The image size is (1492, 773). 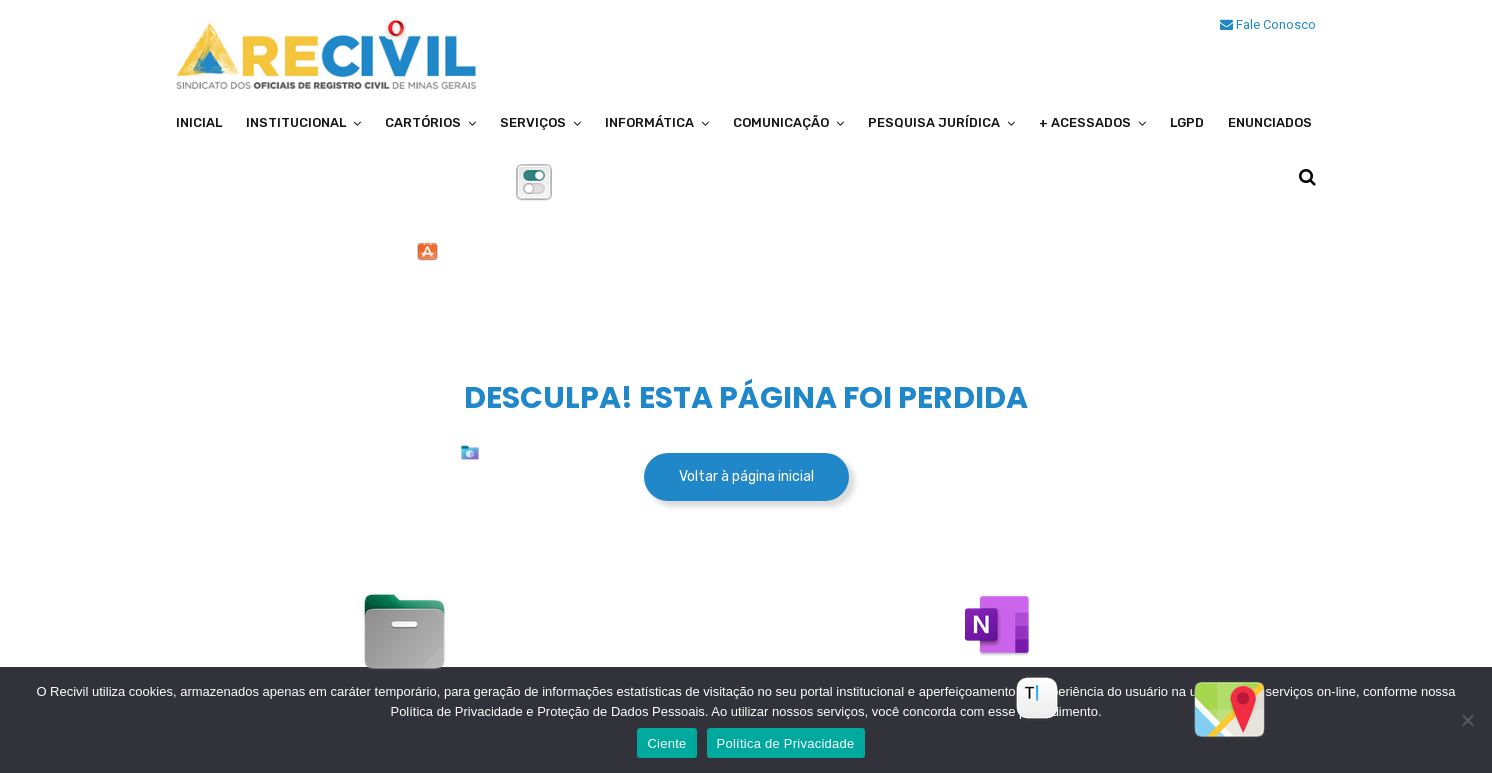 What do you see at coordinates (1229, 709) in the screenshot?
I see `open gnome maps application` at bounding box center [1229, 709].